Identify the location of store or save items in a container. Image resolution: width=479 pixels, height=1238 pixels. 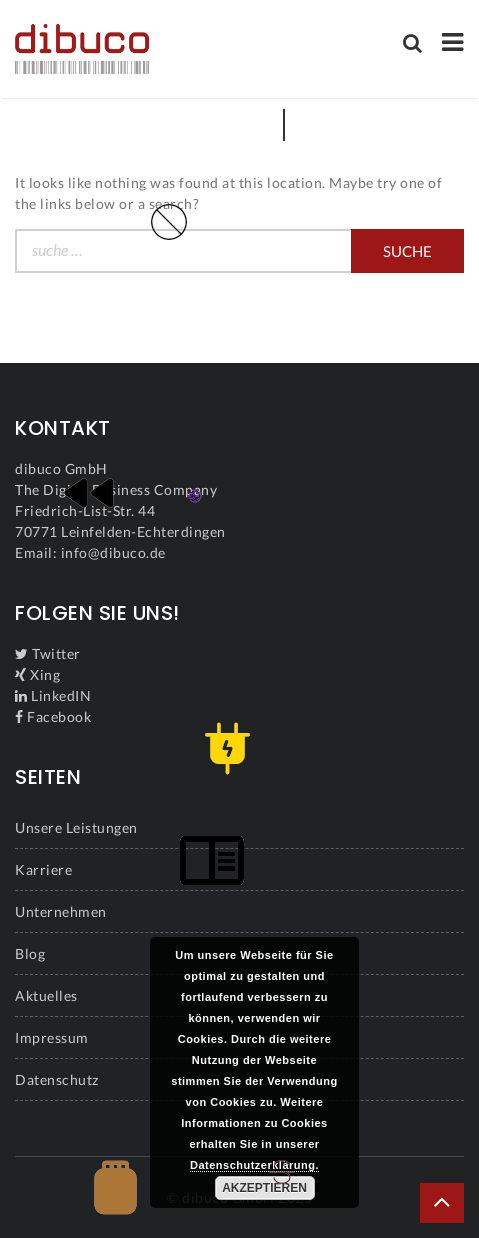
(115, 1187).